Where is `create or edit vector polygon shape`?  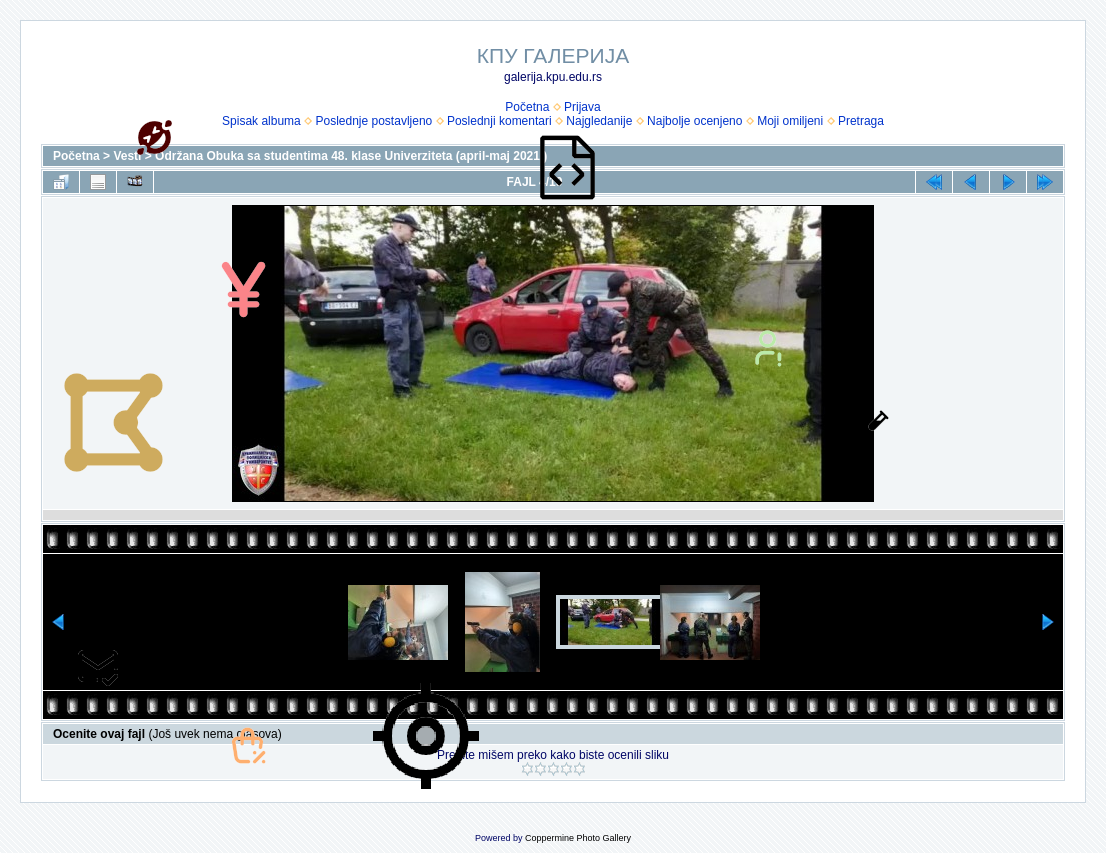
create or edit vector polygon shape is located at coordinates (113, 422).